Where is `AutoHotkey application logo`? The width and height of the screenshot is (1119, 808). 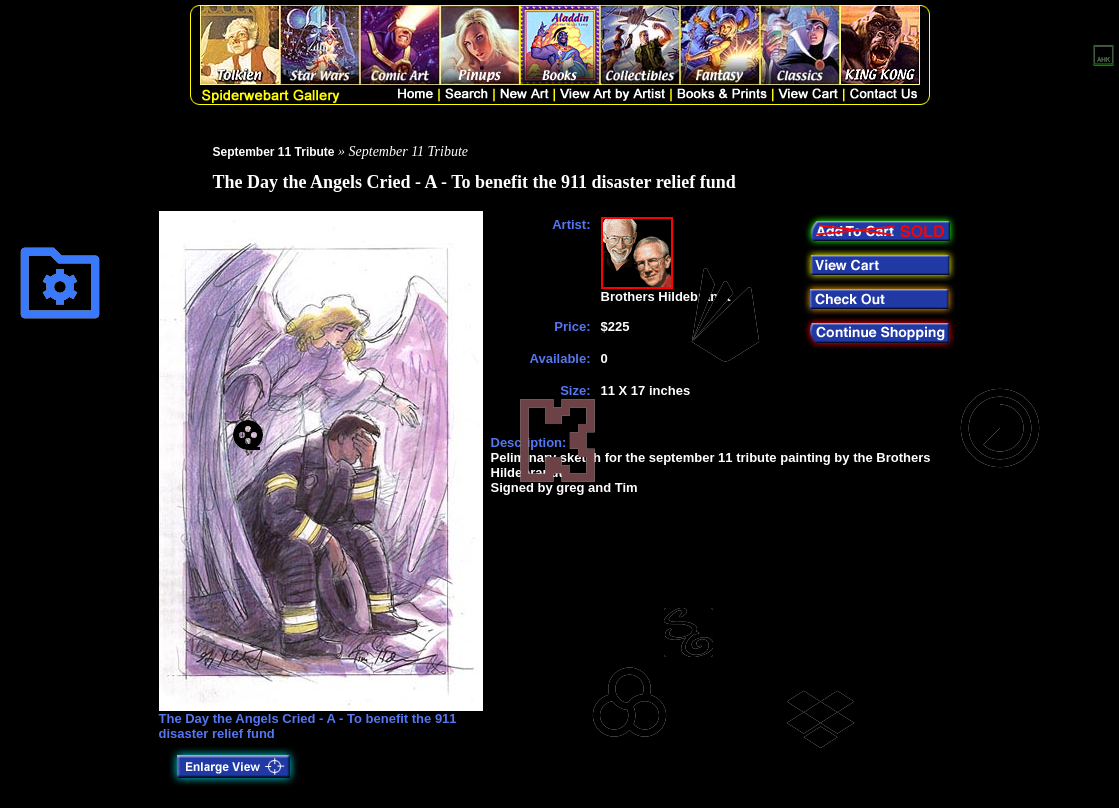 AutoHotkey application logo is located at coordinates (1103, 55).